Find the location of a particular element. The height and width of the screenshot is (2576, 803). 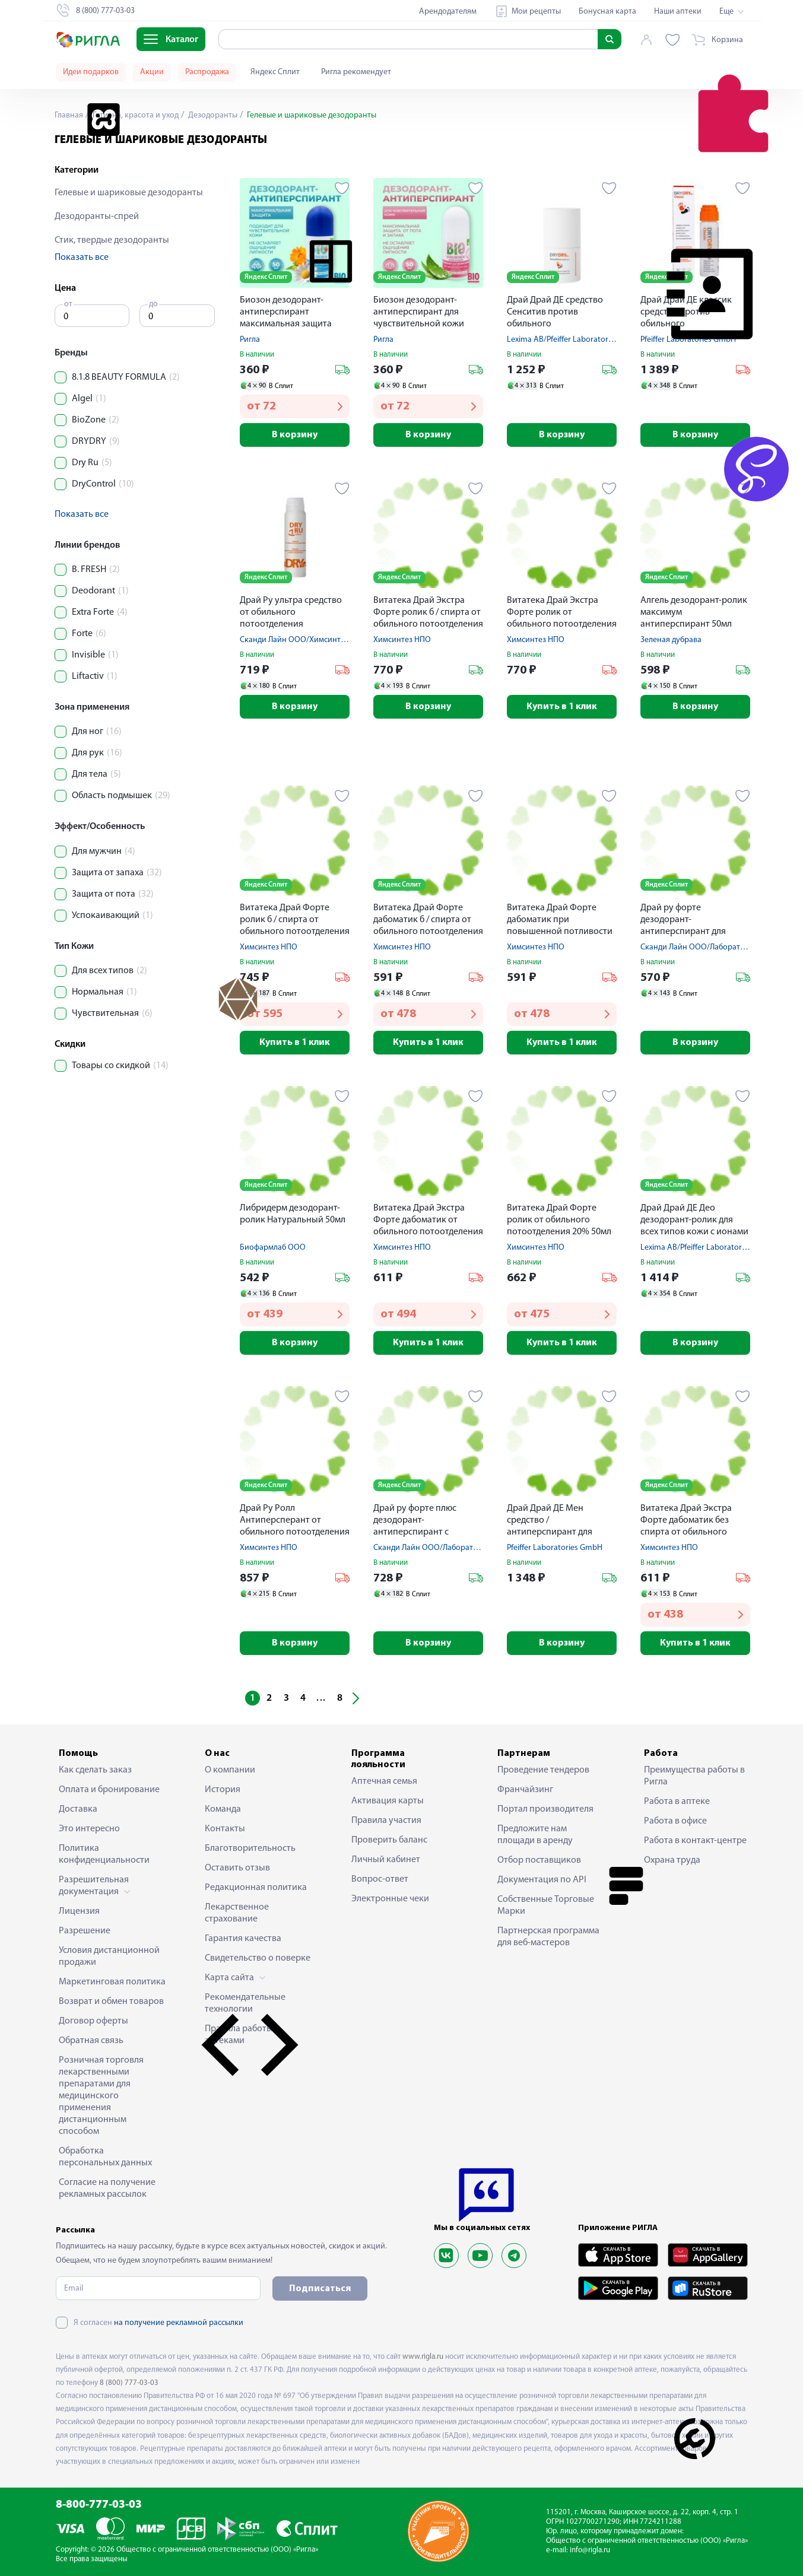

open your contacts book is located at coordinates (712, 294).